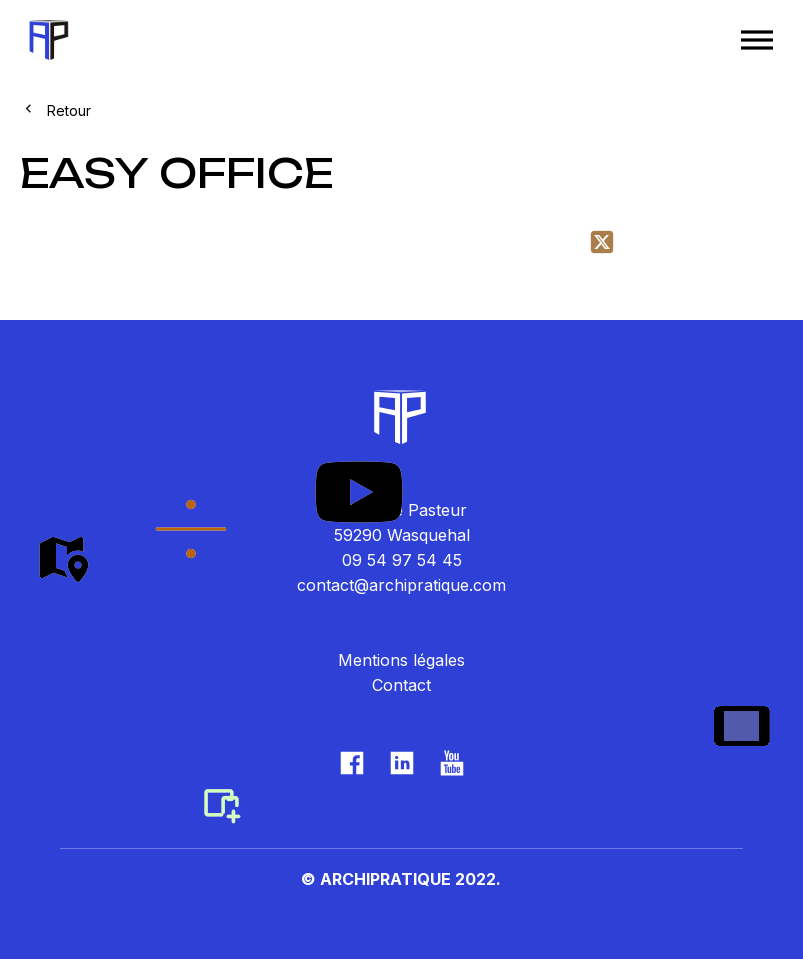 The image size is (803, 959). What do you see at coordinates (61, 557) in the screenshot?
I see `view location on map` at bounding box center [61, 557].